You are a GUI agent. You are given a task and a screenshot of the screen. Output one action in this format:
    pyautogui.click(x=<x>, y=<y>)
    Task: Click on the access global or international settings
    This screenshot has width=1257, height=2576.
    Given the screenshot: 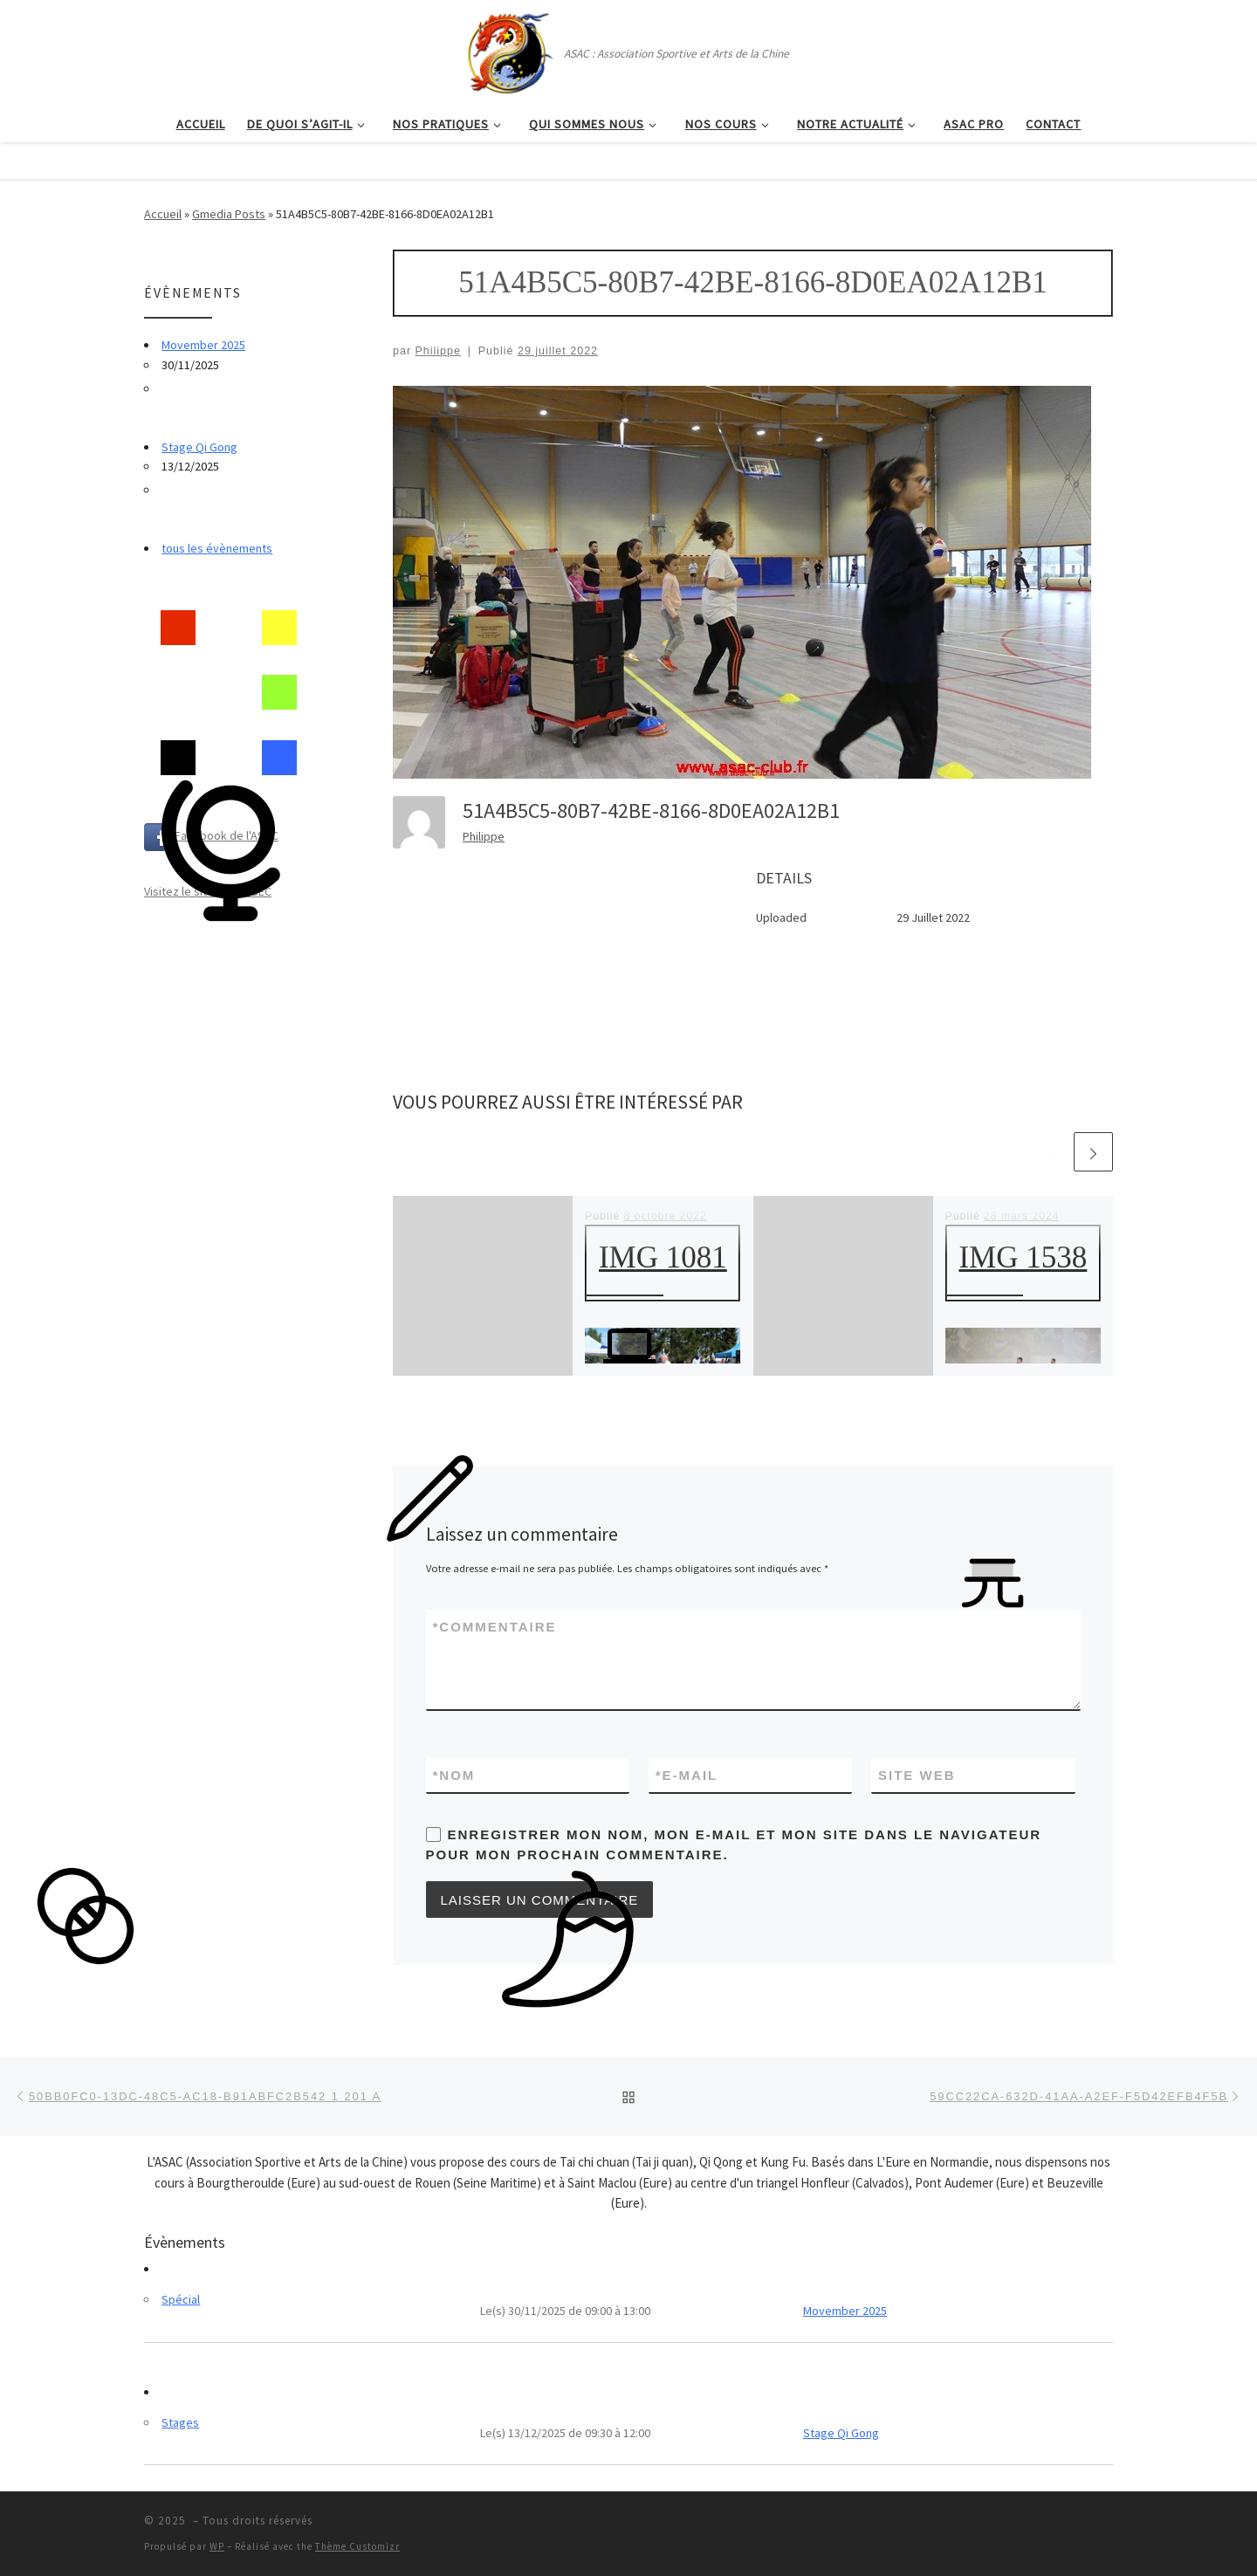 What is the action you would take?
    pyautogui.click(x=225, y=844)
    